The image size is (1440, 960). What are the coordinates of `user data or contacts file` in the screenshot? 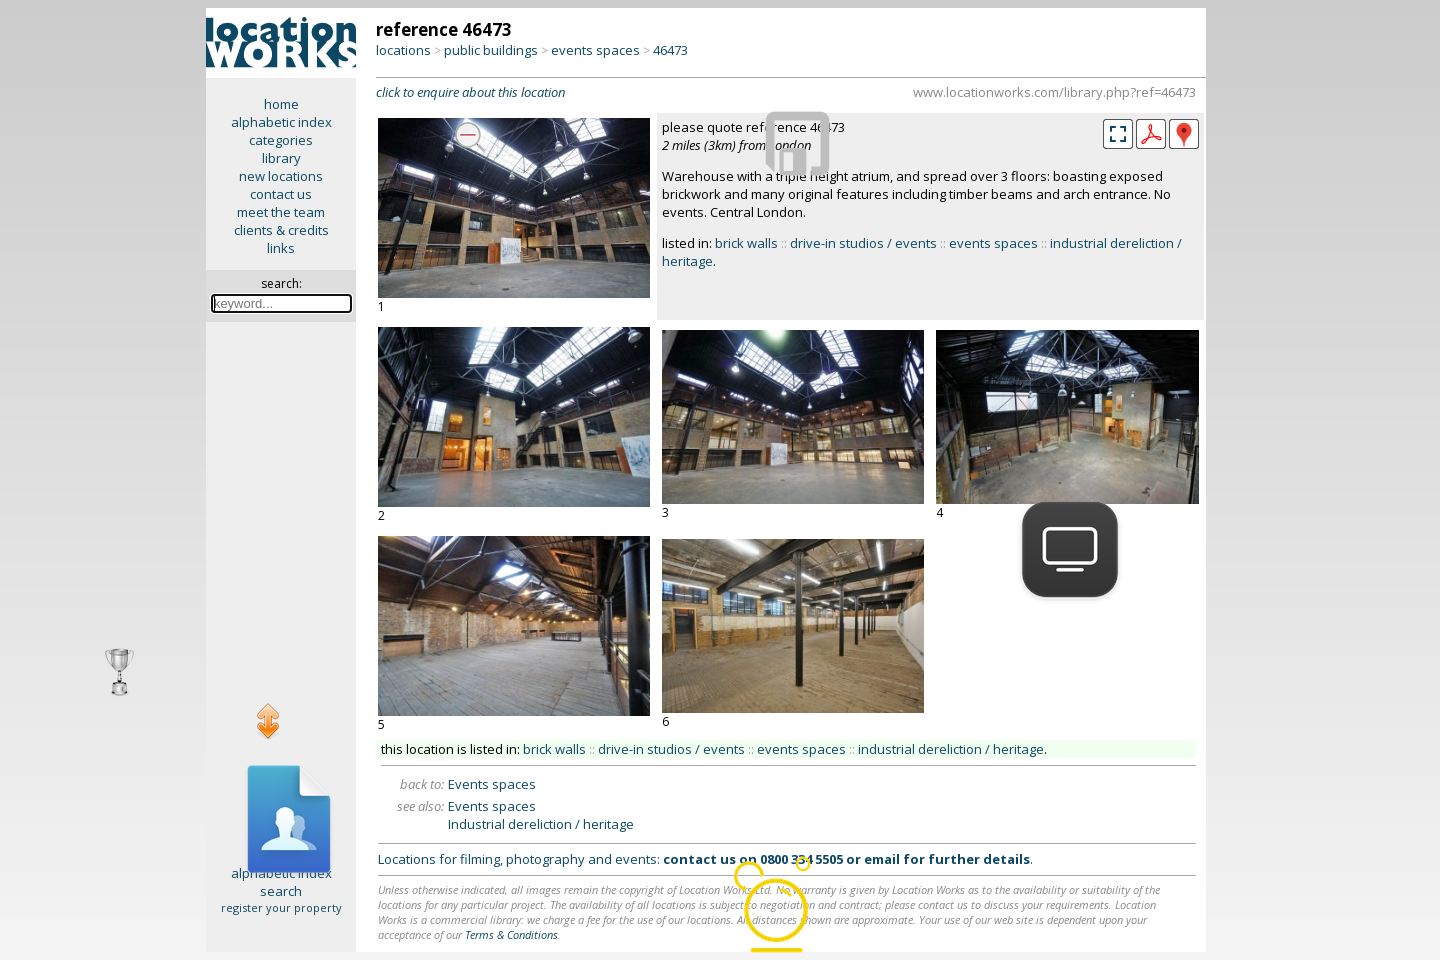 It's located at (289, 819).